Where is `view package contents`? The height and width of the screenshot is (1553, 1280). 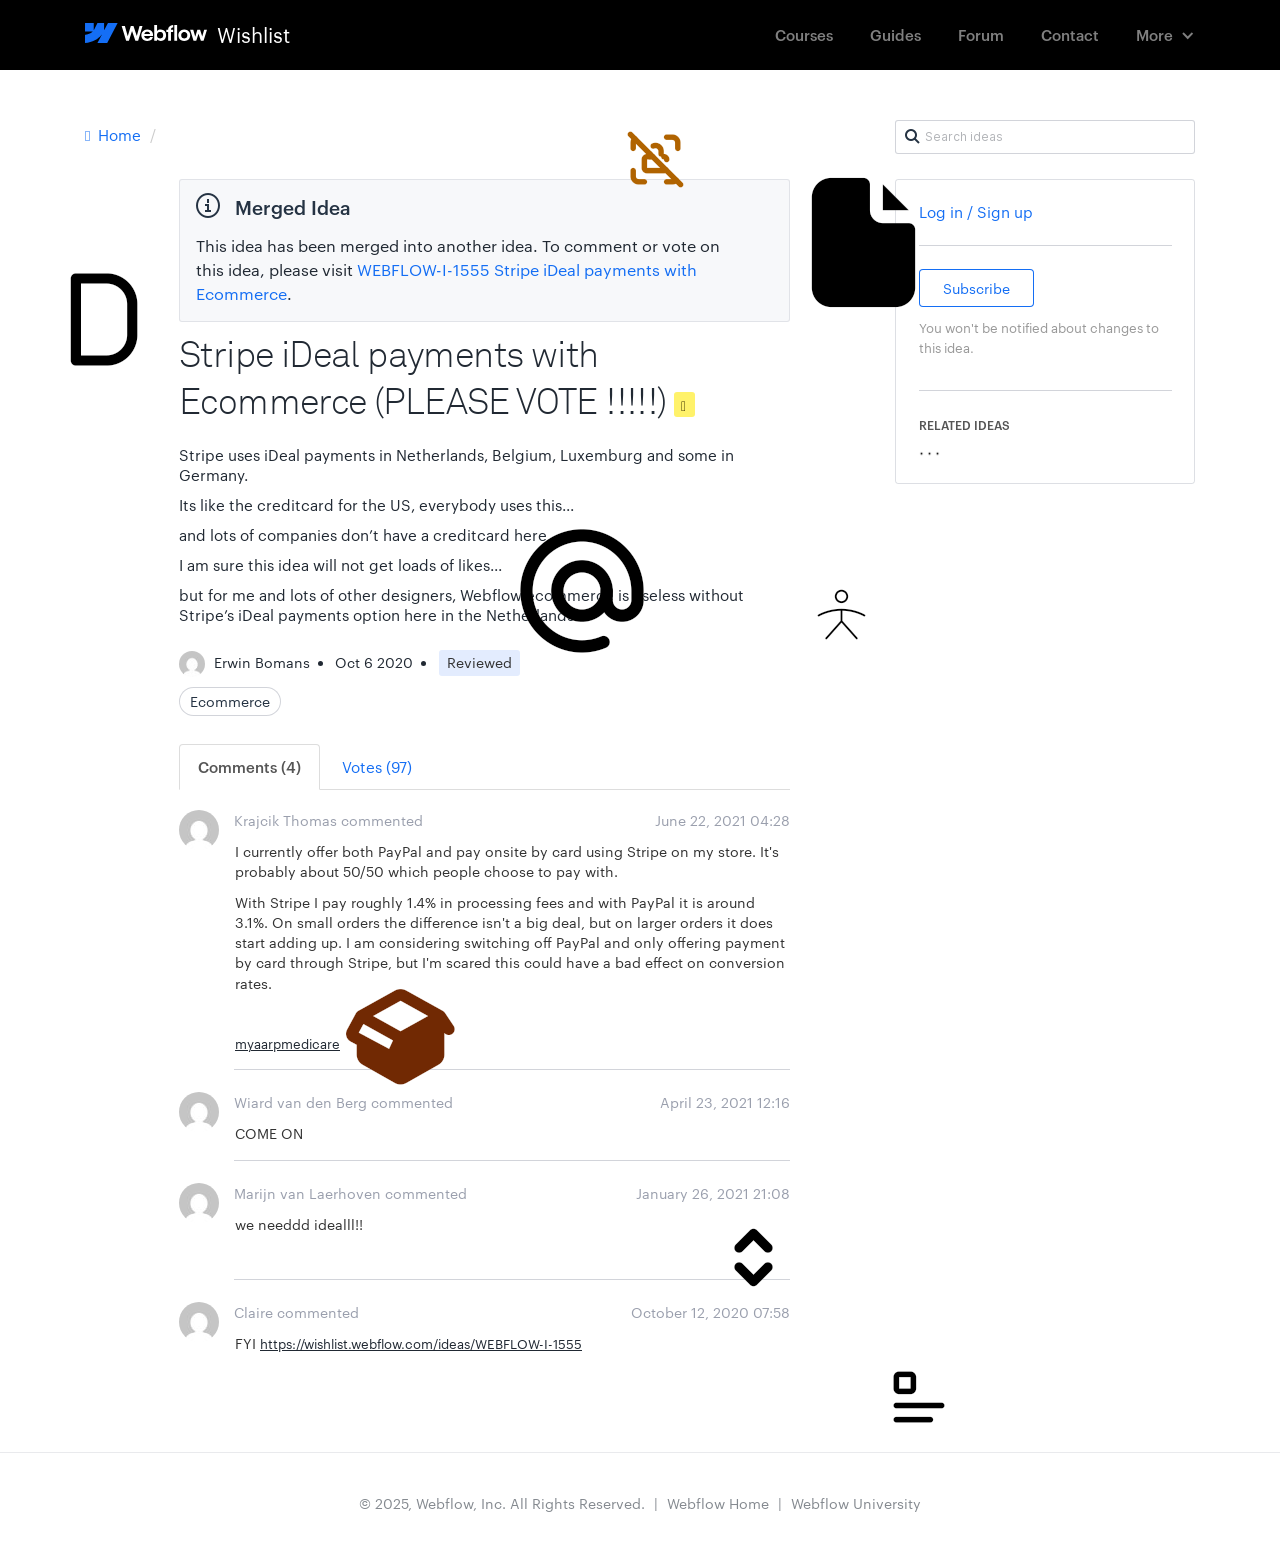
view package contents is located at coordinates (400, 1036).